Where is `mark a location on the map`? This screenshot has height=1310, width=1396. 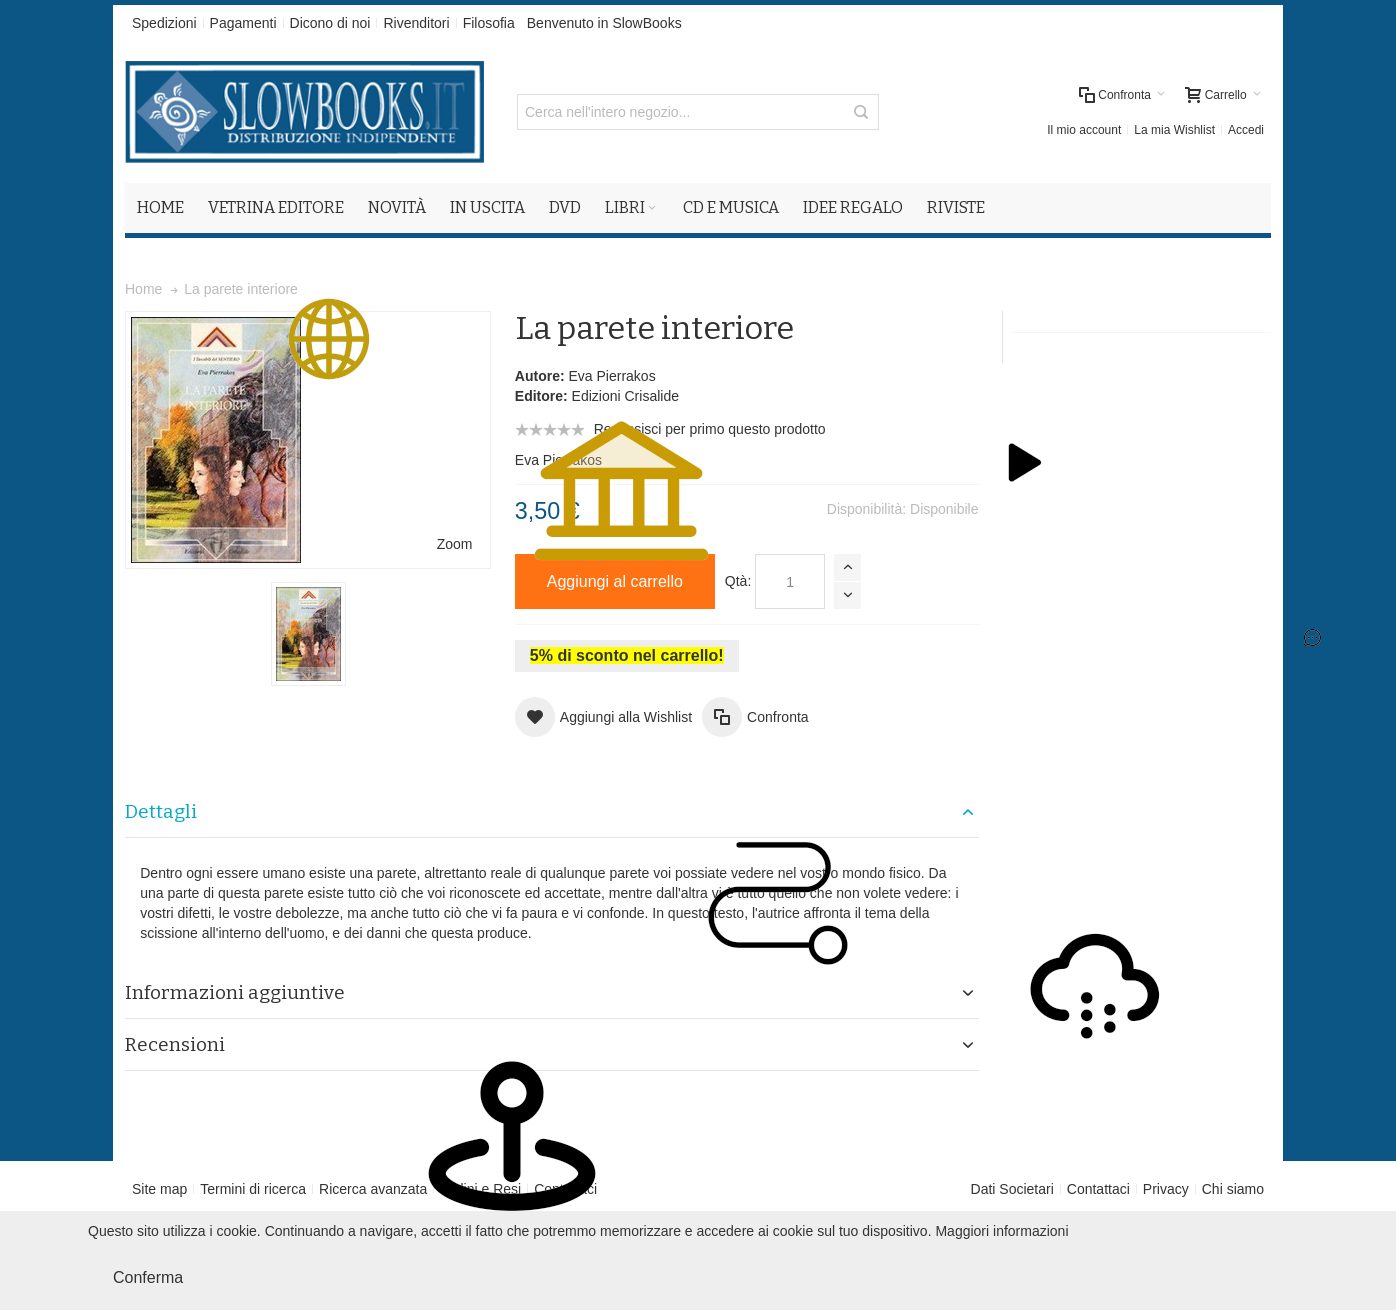
mark a location on the map is located at coordinates (512, 1139).